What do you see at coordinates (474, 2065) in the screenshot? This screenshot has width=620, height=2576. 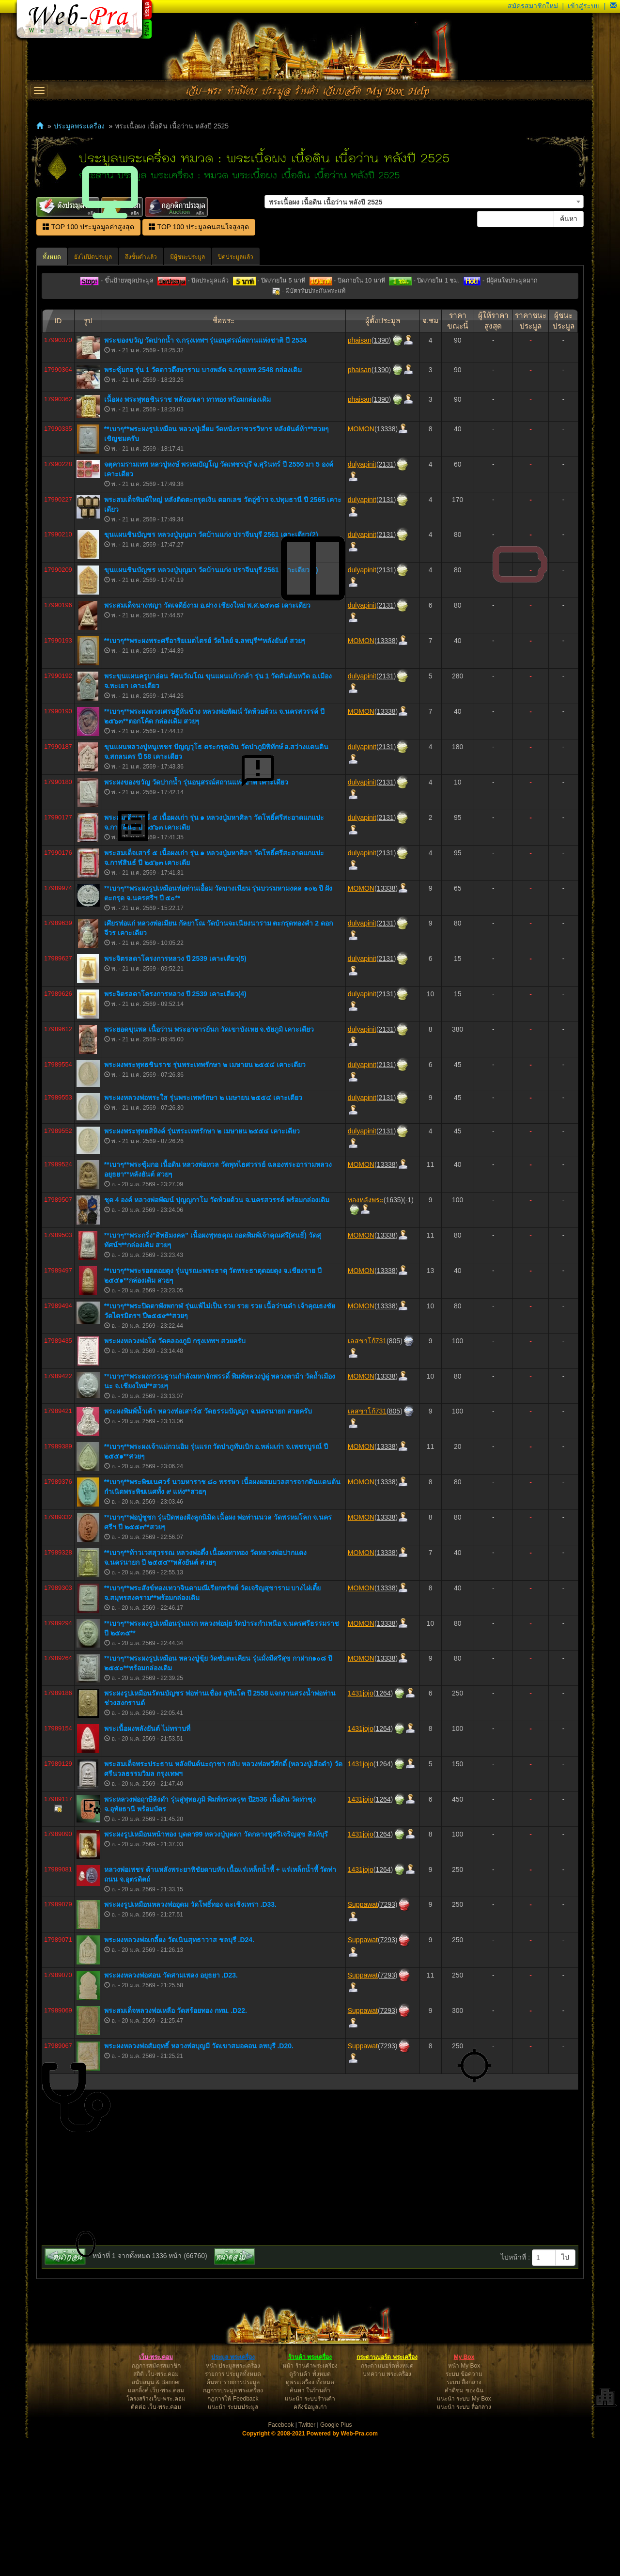 I see `GPS signal is searching or not yet locked` at bounding box center [474, 2065].